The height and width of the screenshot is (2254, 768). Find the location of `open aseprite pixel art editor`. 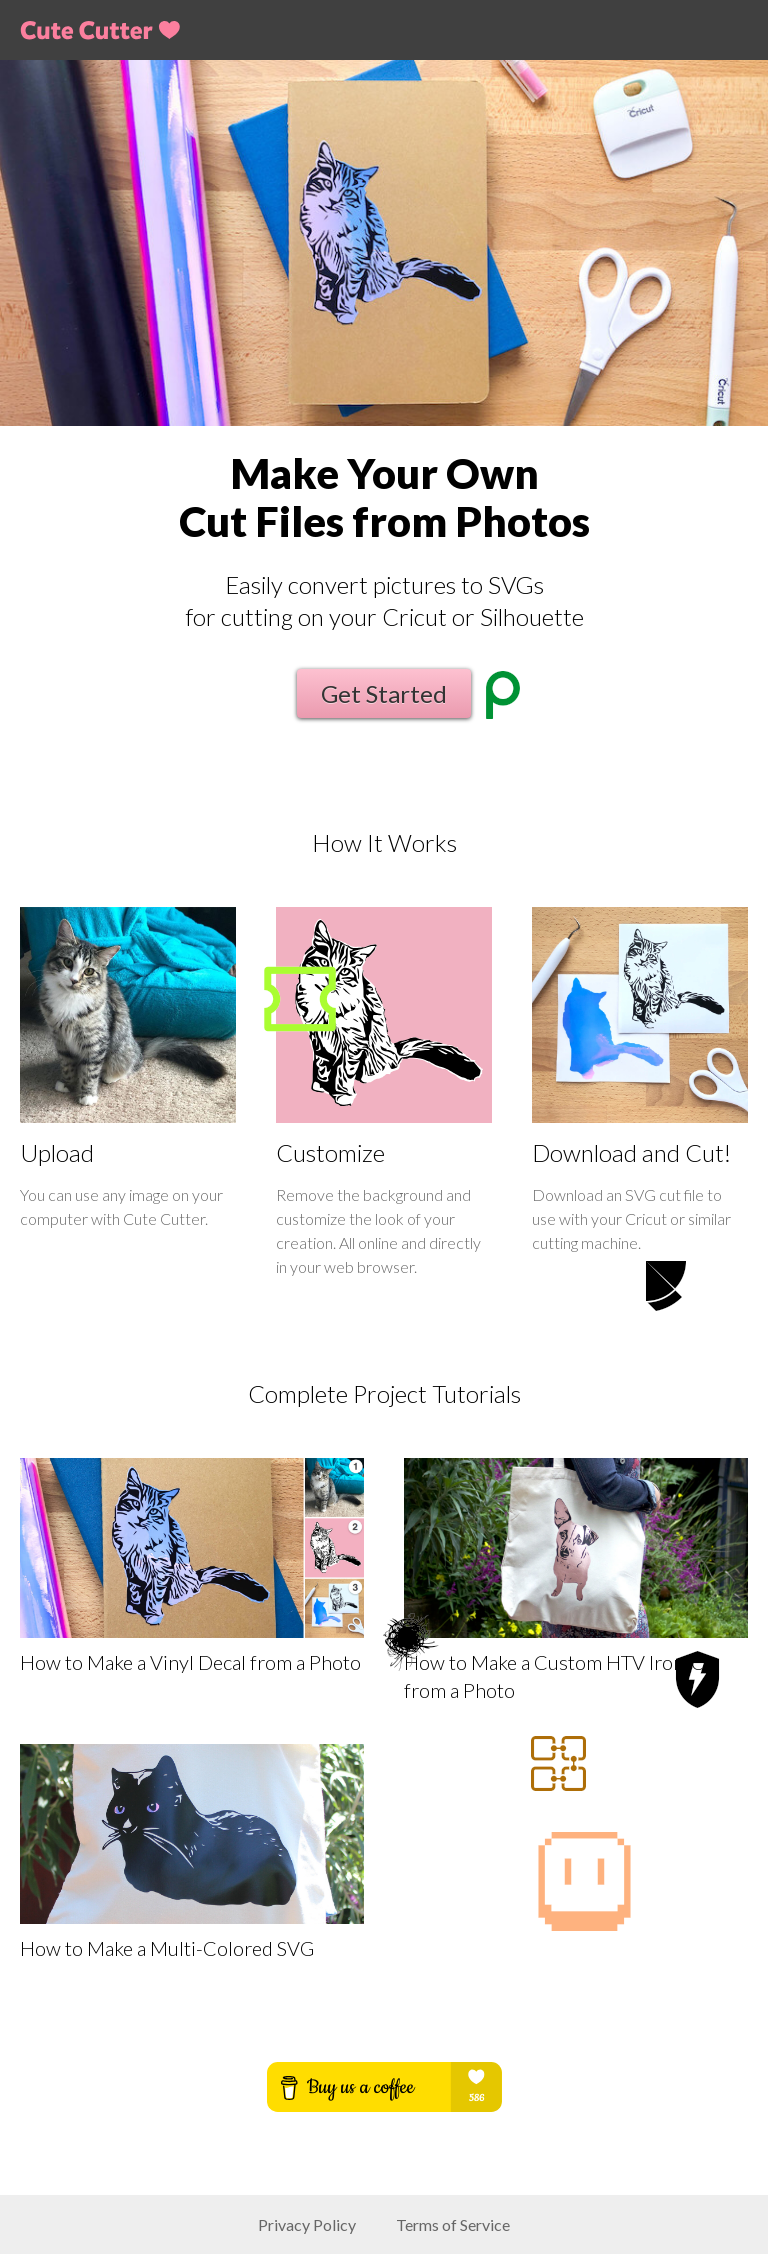

open aseprite pixel art editor is located at coordinates (584, 1881).